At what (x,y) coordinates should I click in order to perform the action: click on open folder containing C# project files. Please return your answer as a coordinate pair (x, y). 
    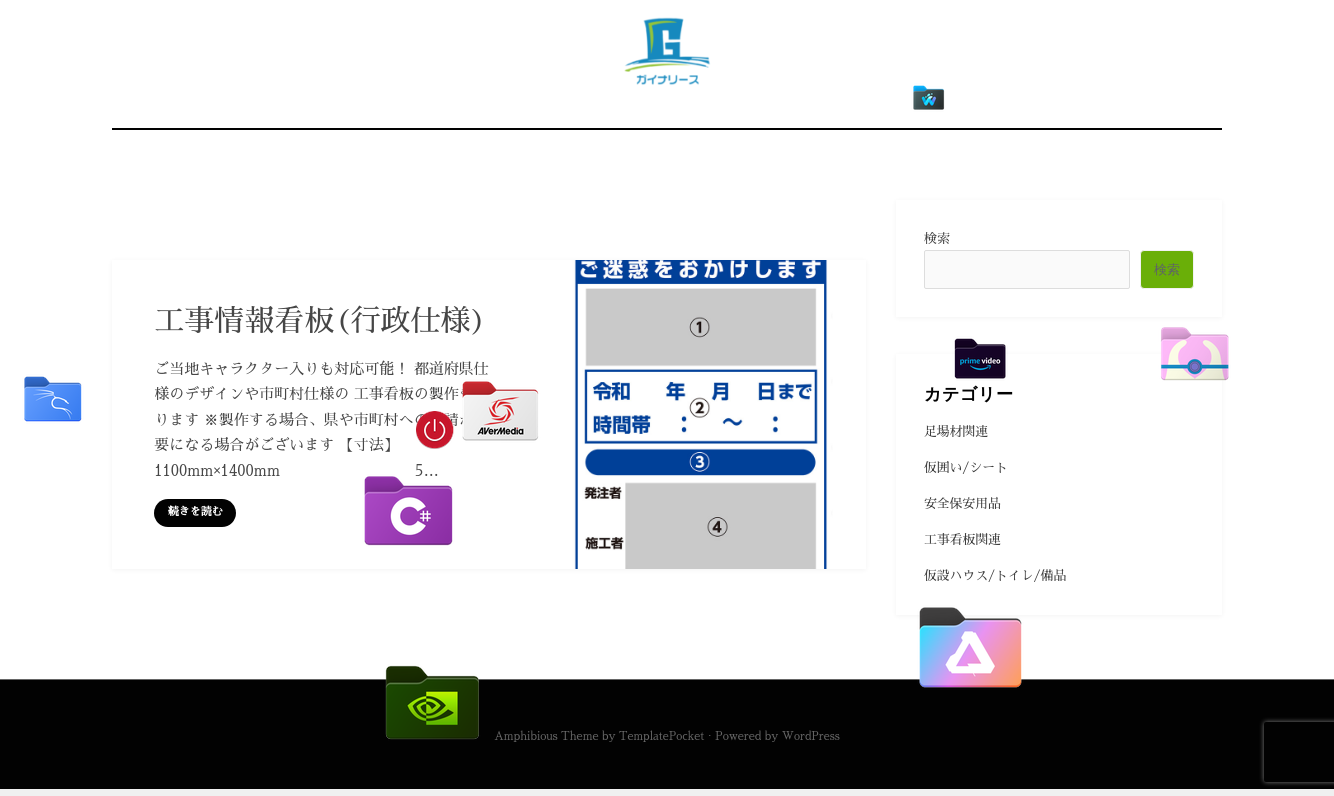
    Looking at the image, I should click on (408, 513).